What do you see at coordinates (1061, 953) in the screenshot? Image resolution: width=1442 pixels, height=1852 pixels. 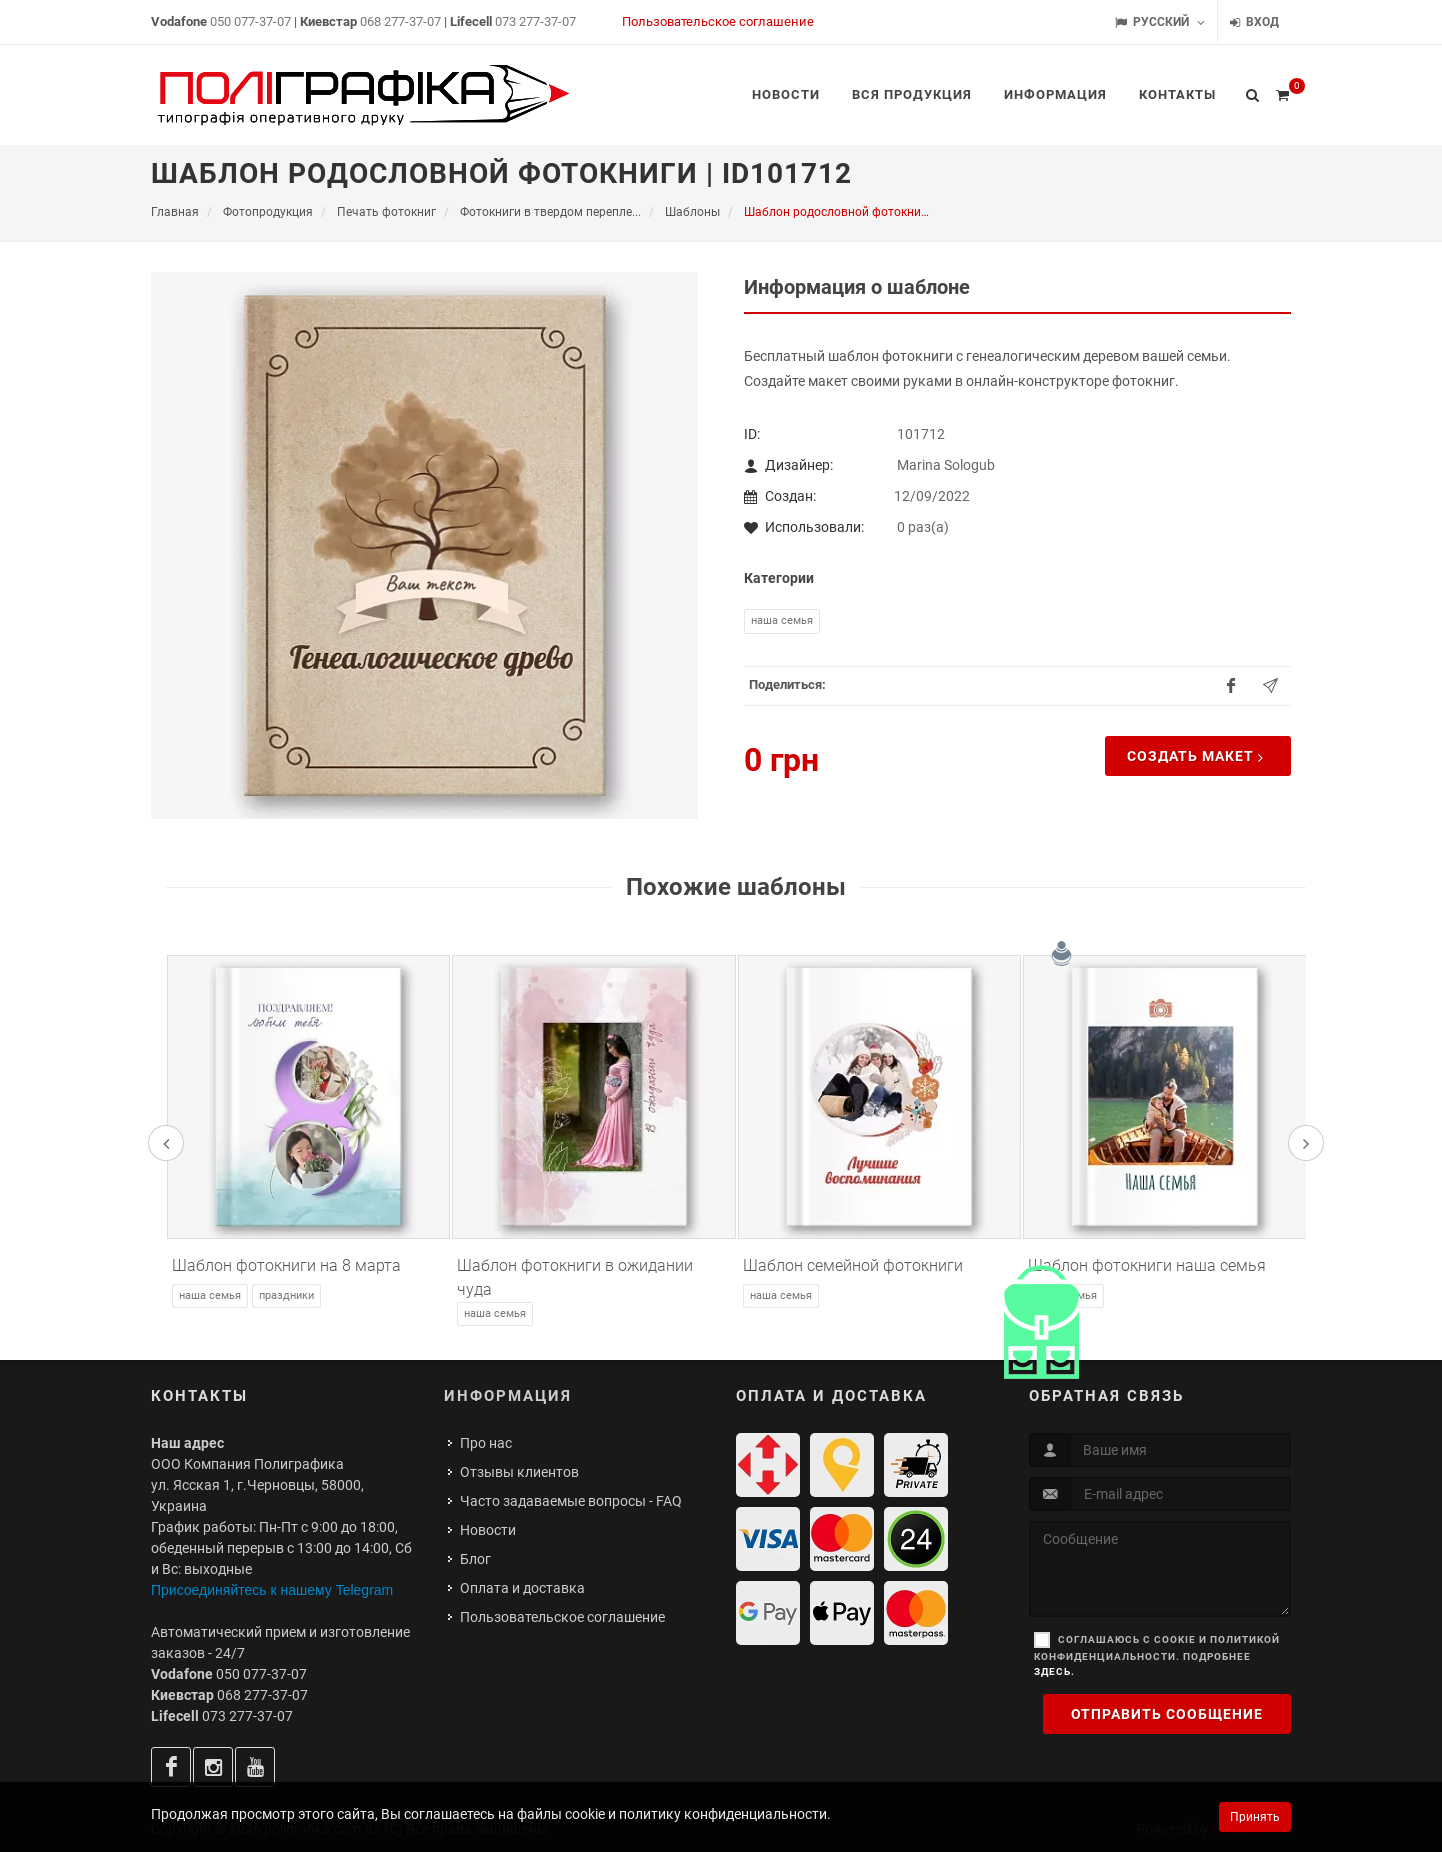 I see `browse or purchase fragrances` at bounding box center [1061, 953].